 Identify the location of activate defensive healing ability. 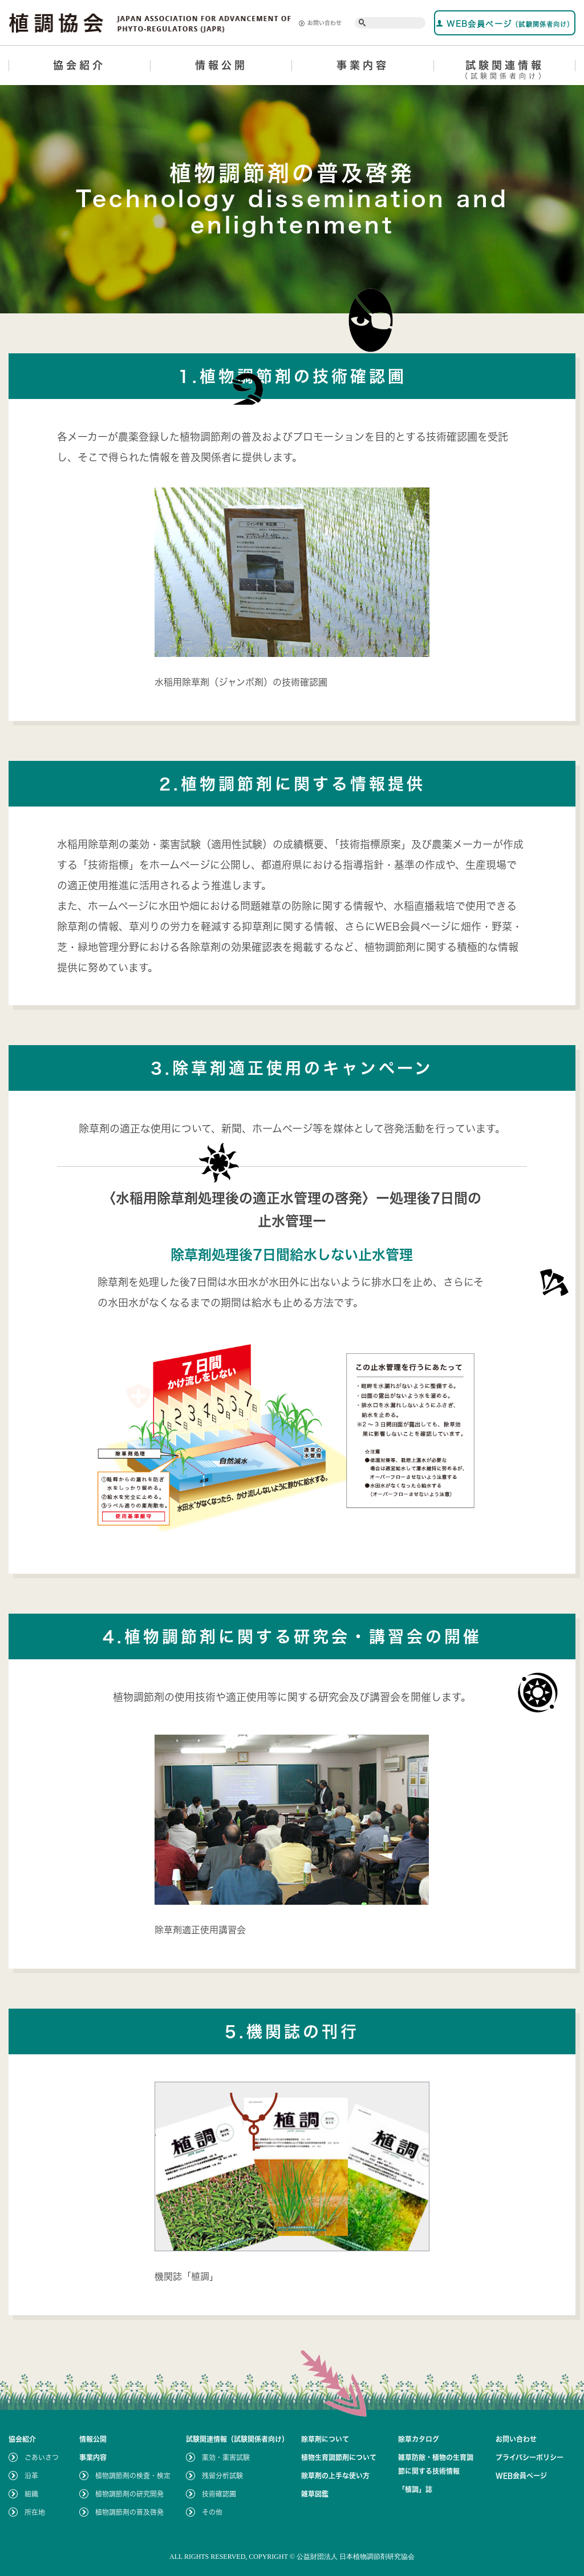
(139, 1396).